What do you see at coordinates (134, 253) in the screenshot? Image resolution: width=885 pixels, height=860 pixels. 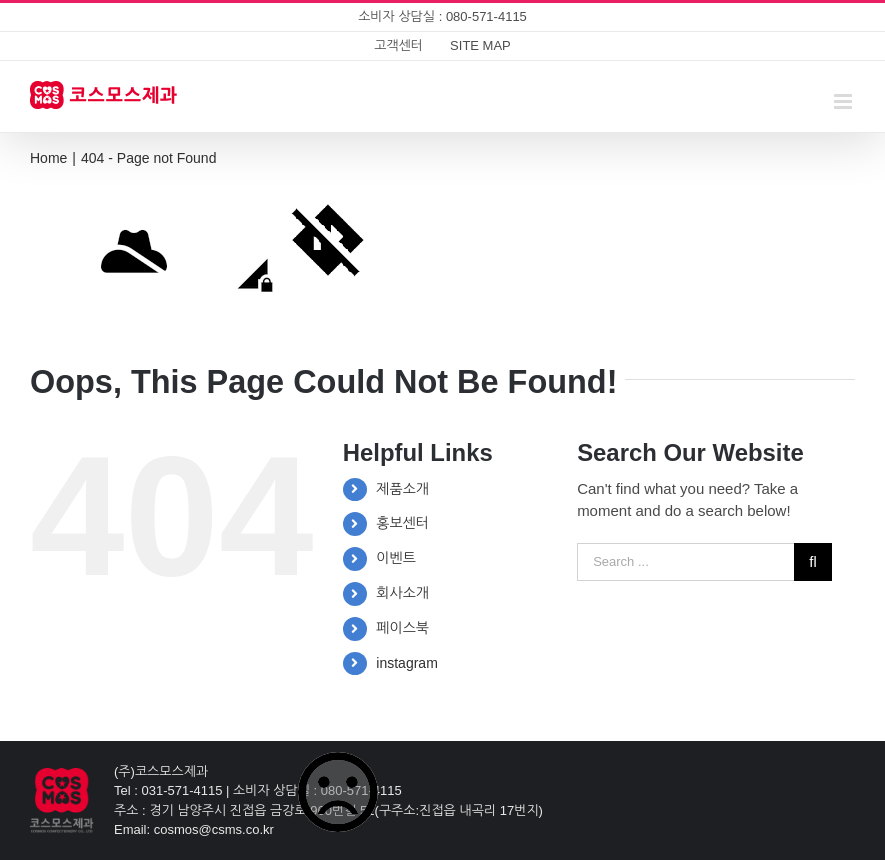 I see `select western or cowboy theme` at bounding box center [134, 253].